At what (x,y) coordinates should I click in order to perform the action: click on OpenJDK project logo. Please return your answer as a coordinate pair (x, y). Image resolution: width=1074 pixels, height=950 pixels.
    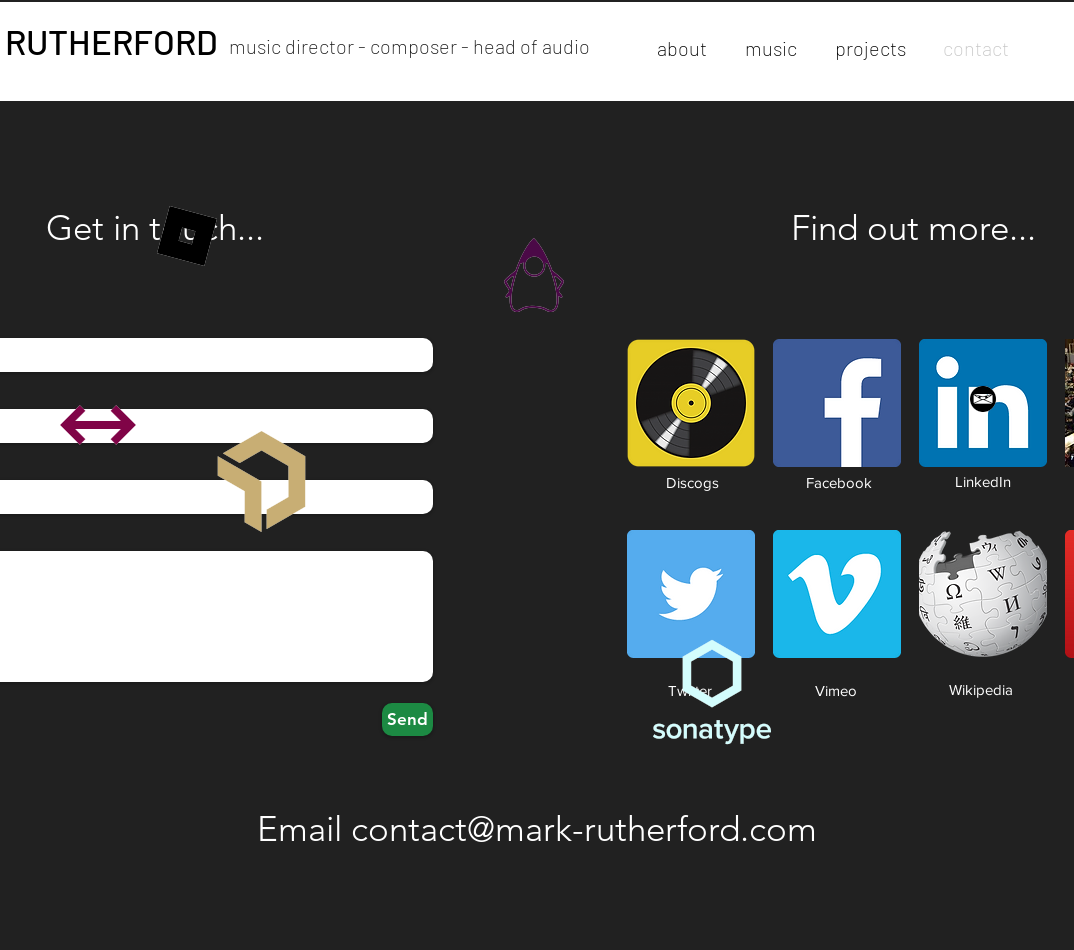
    Looking at the image, I should click on (534, 275).